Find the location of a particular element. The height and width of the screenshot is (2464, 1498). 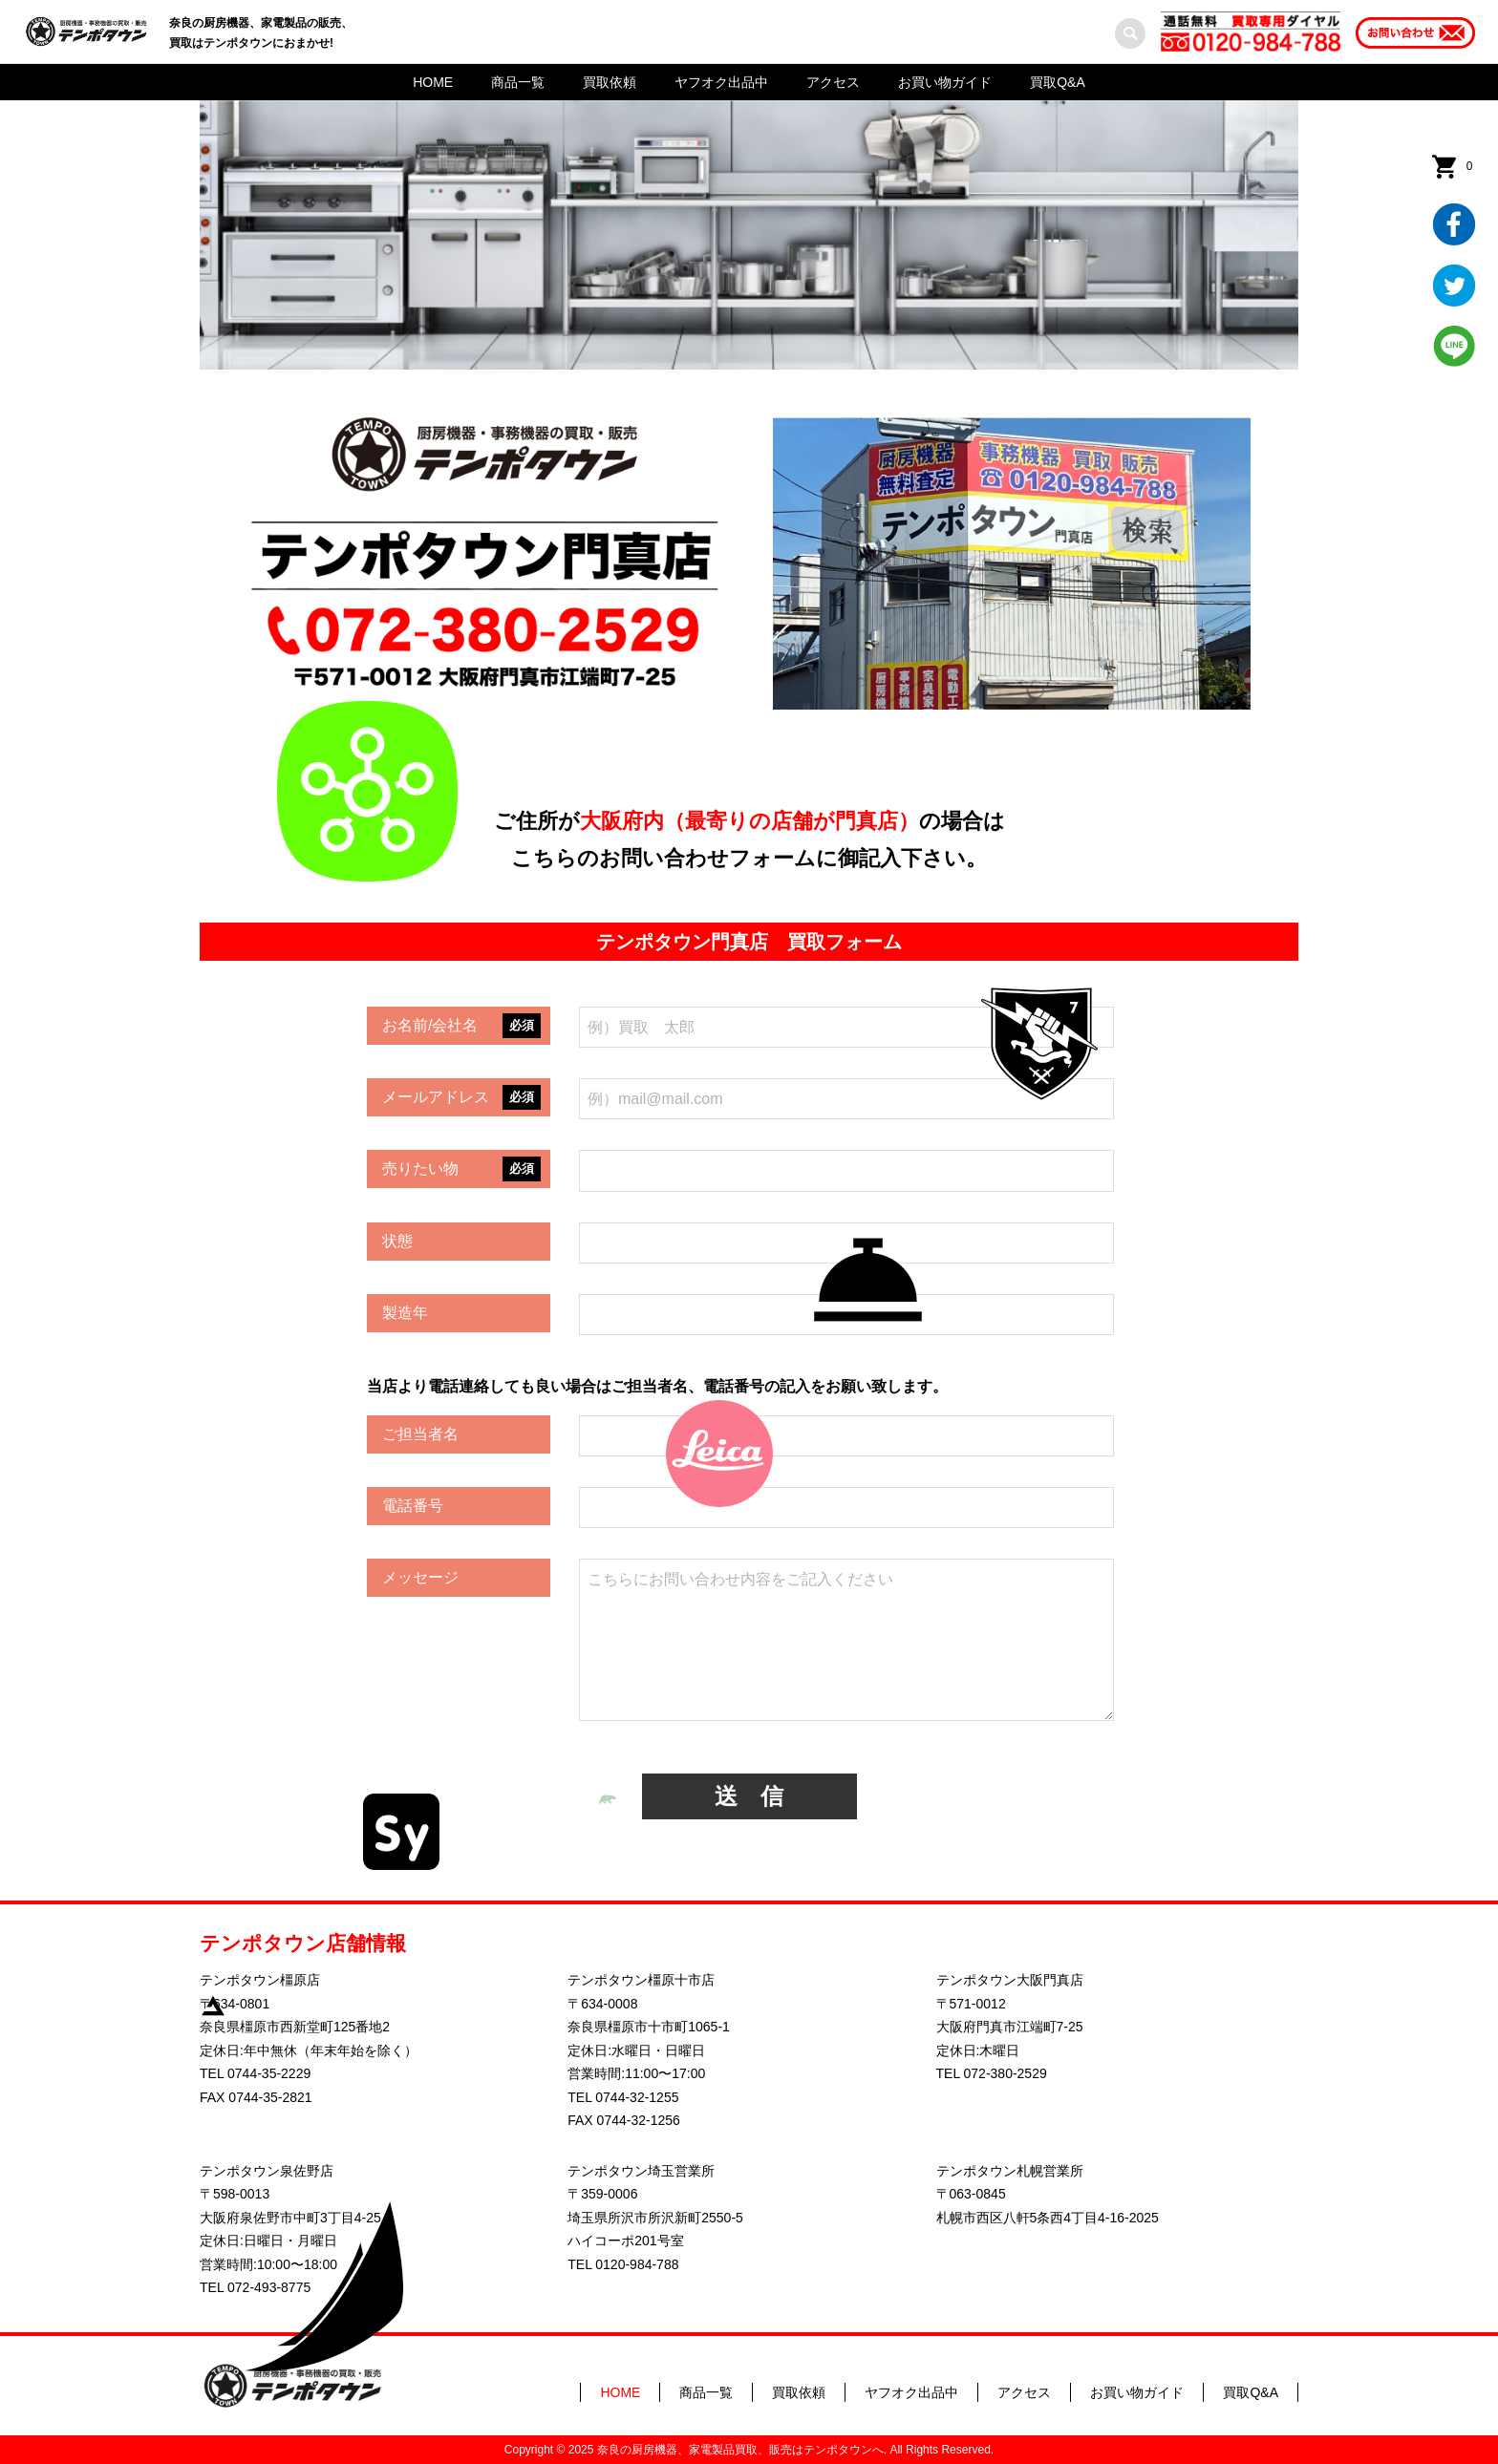

leica camera brand logo is located at coordinates (719, 1454).